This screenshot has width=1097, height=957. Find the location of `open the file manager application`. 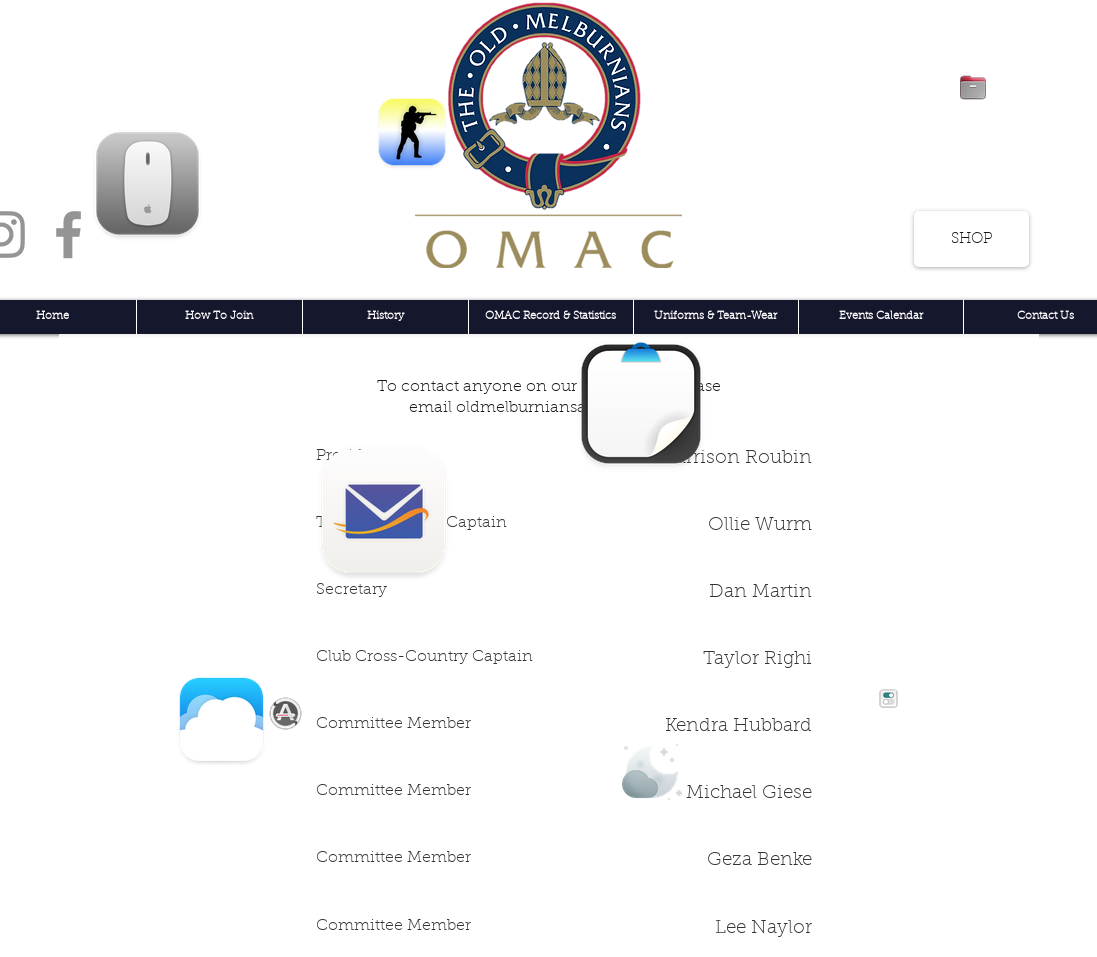

open the file manager application is located at coordinates (973, 87).